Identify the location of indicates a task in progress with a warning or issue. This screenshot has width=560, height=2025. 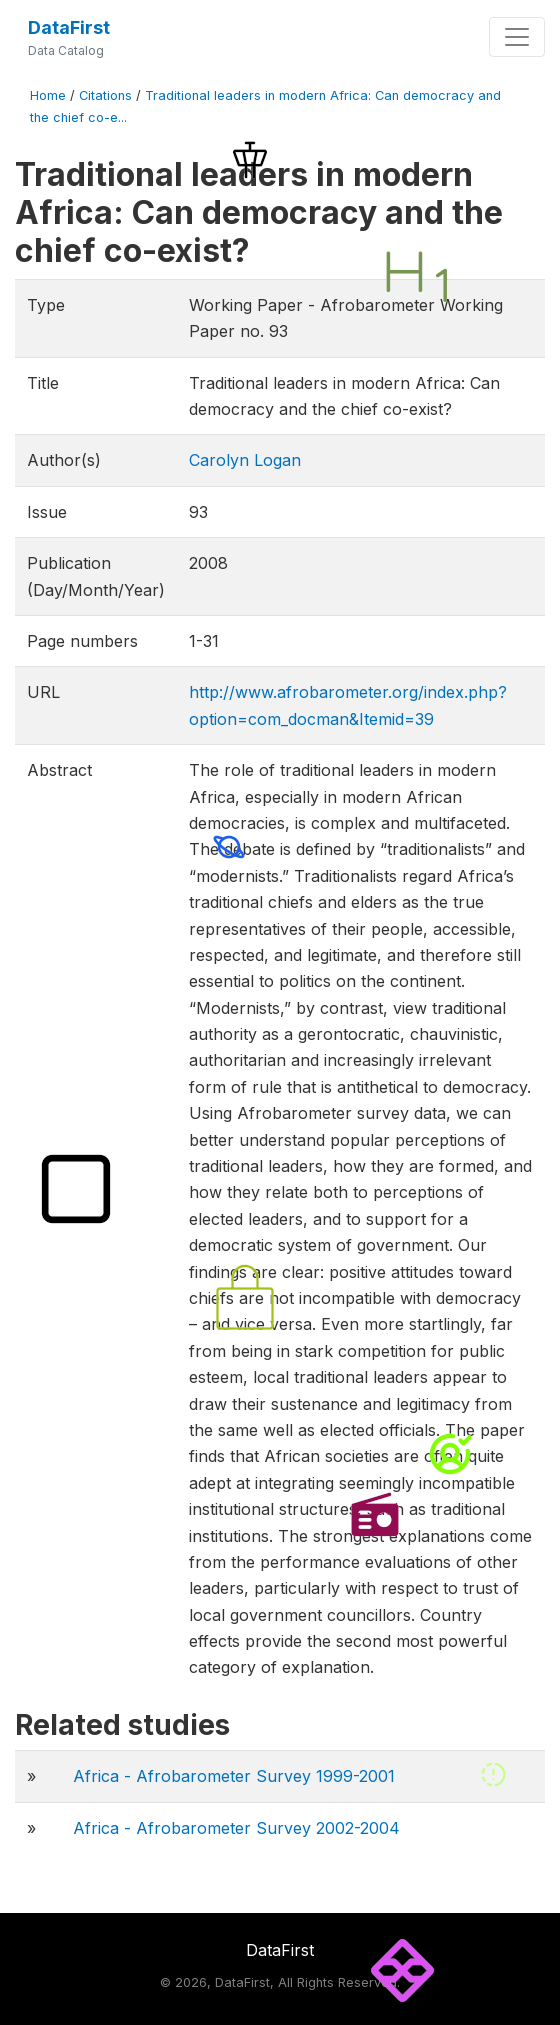
(493, 1774).